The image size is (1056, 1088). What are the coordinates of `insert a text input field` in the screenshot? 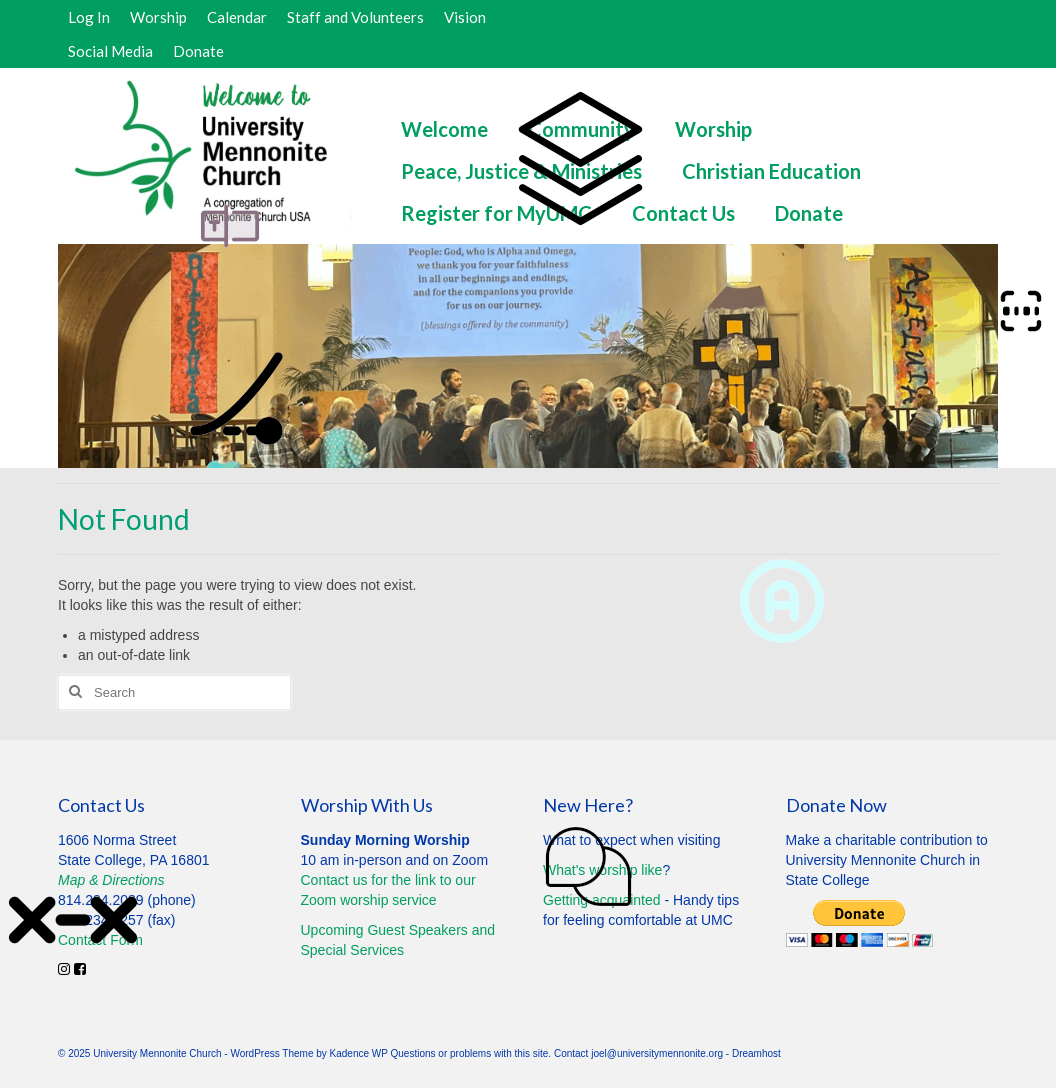 It's located at (230, 226).